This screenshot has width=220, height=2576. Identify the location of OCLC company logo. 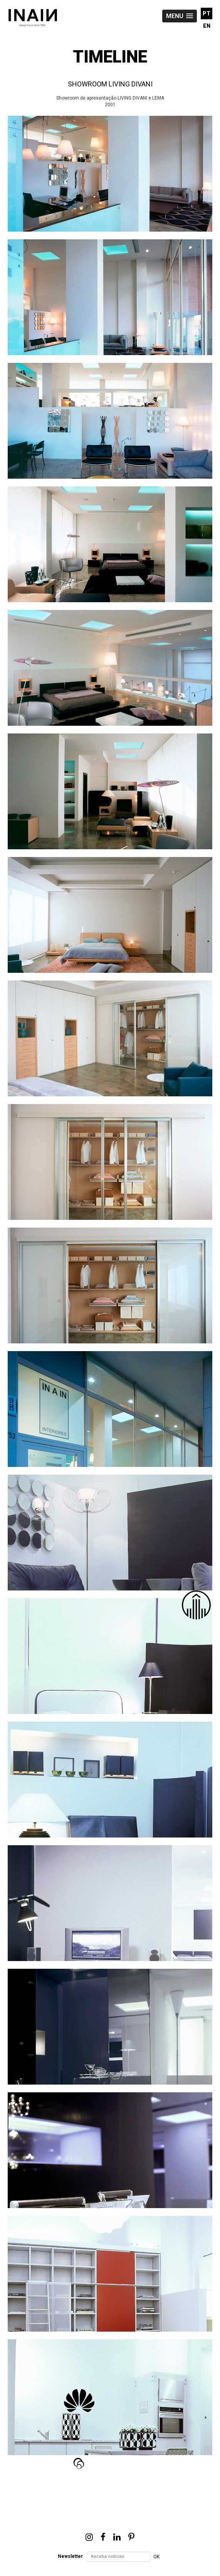
(79, 2463).